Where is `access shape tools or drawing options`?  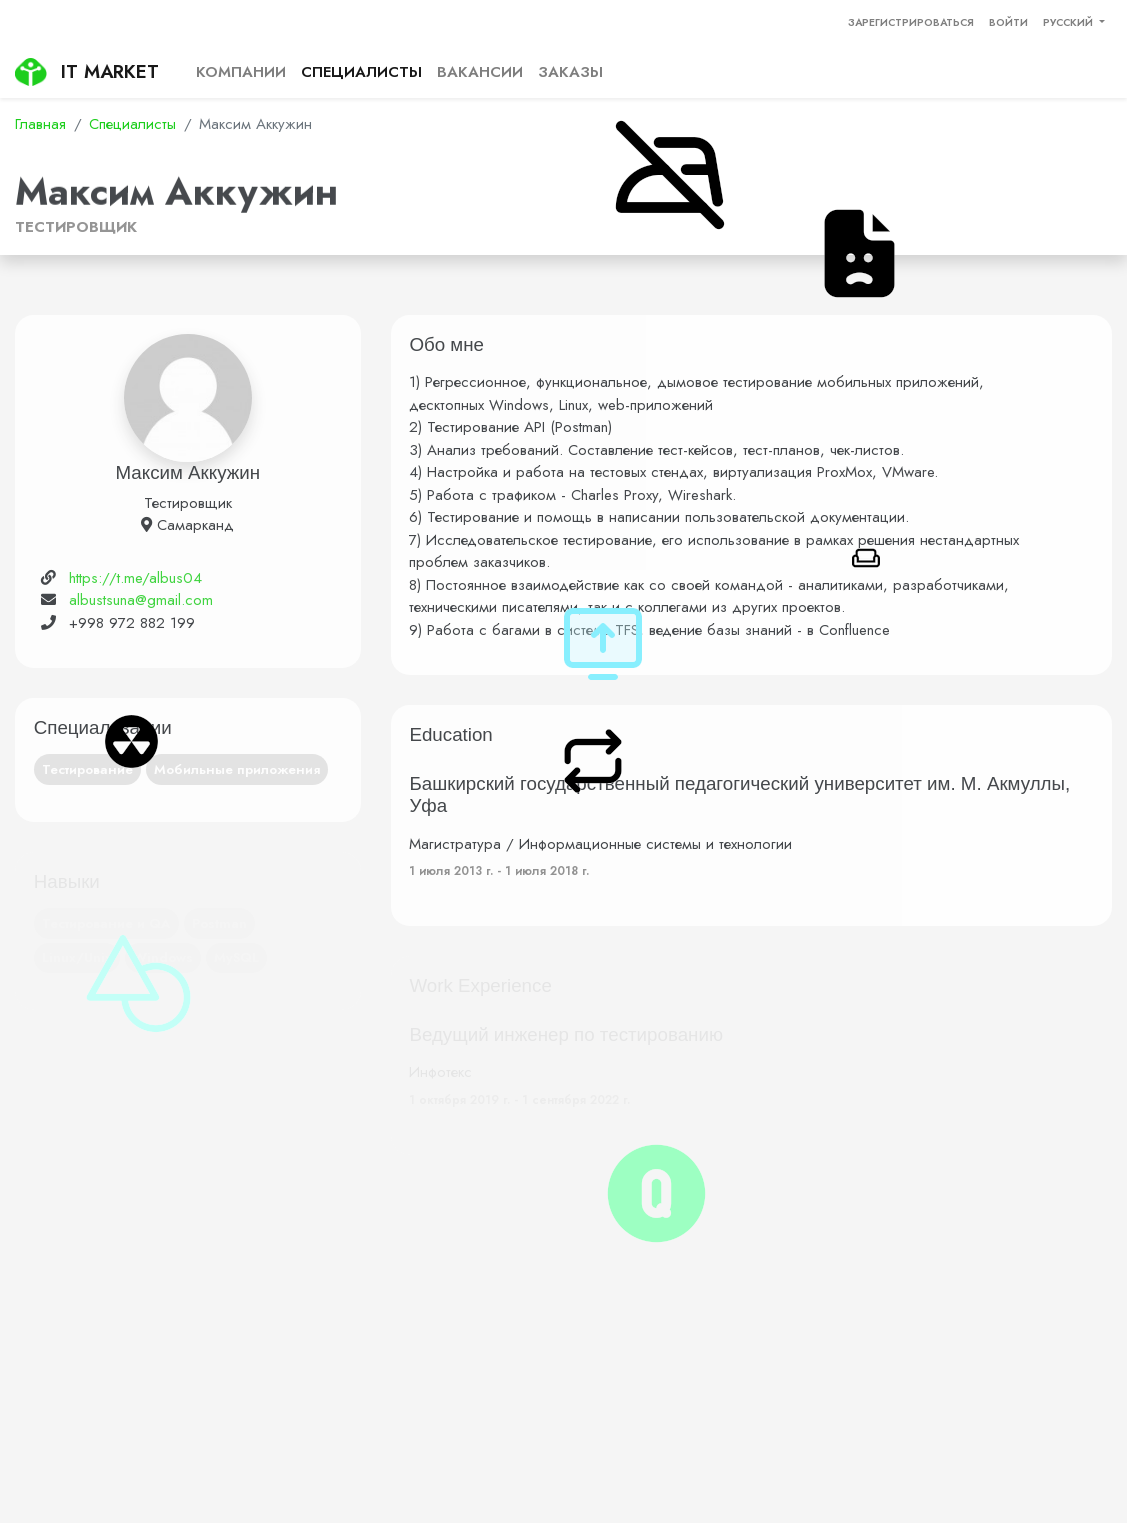
access shape tools or drawing options is located at coordinates (138, 983).